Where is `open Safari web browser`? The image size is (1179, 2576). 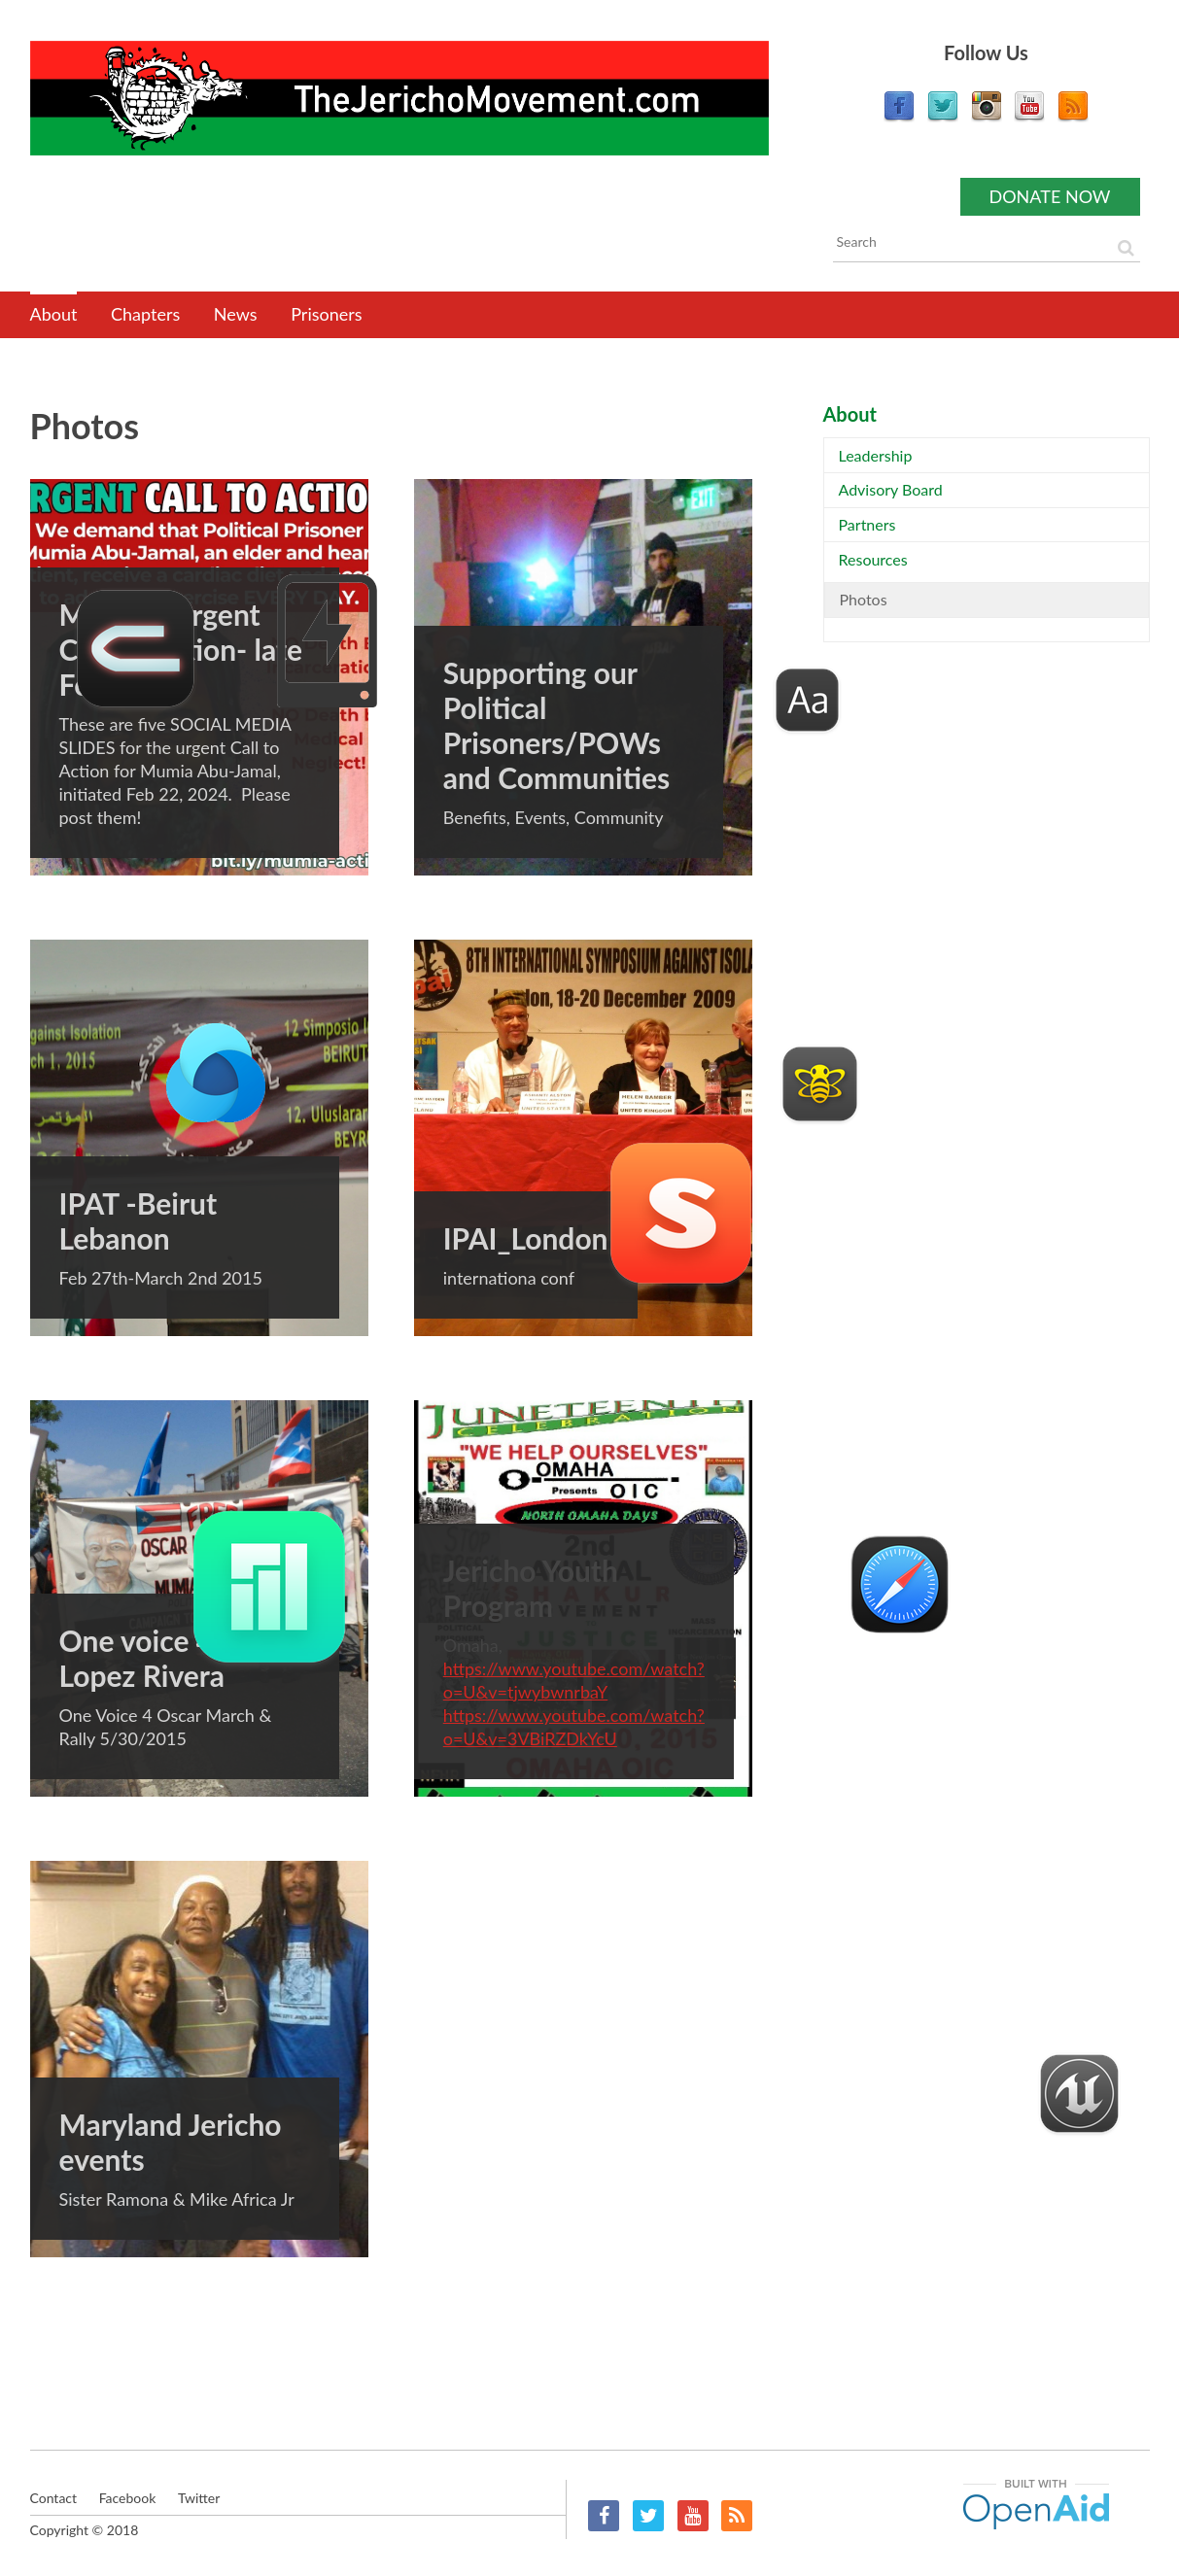 open Safari web browser is located at coordinates (899, 1584).